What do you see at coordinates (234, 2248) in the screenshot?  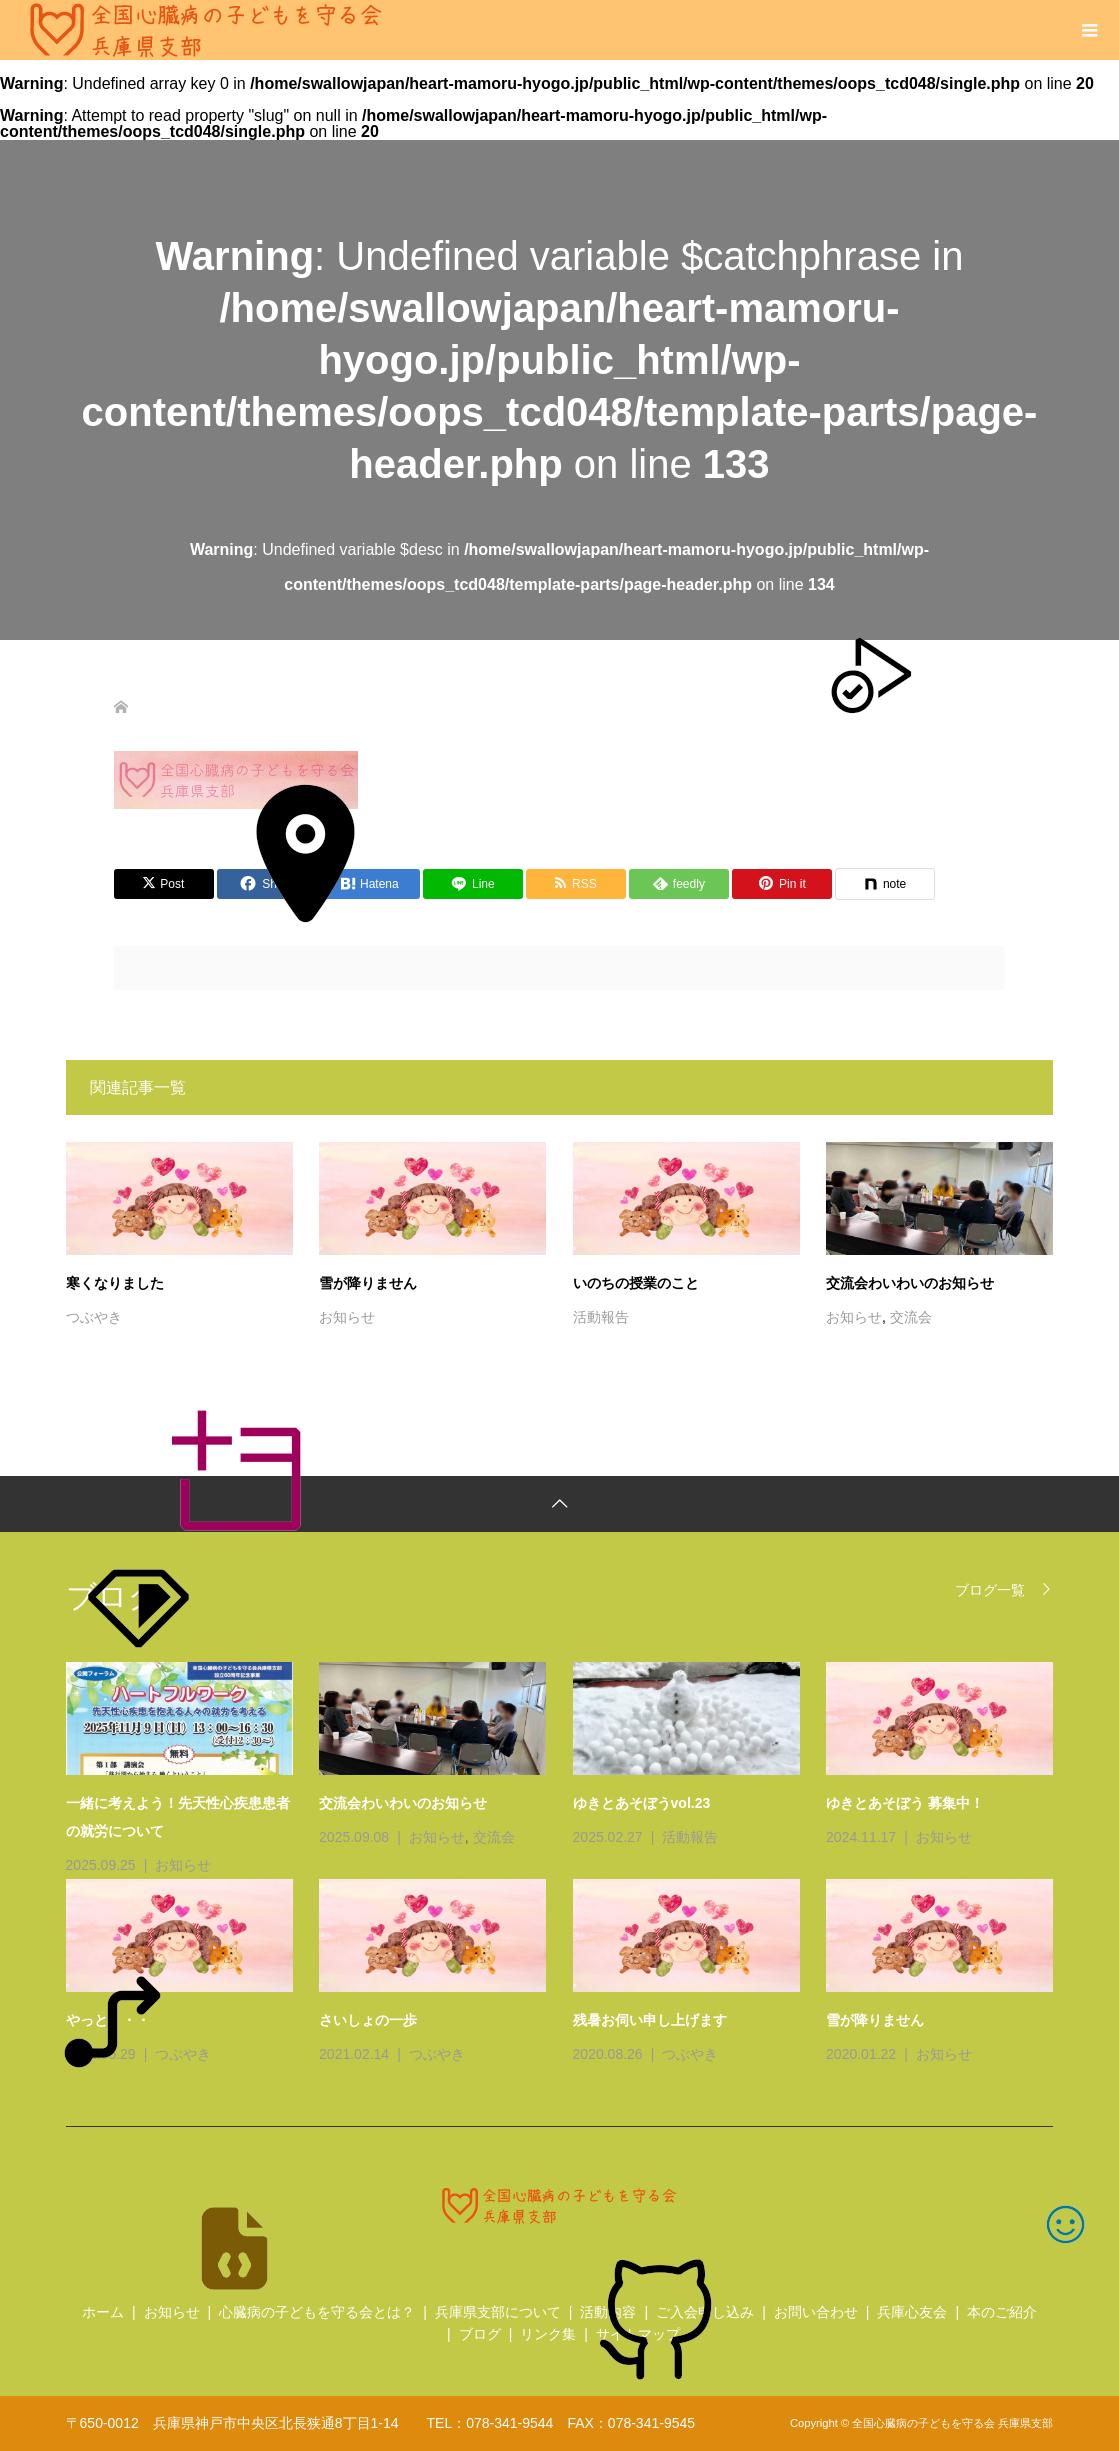 I see `view source code file` at bounding box center [234, 2248].